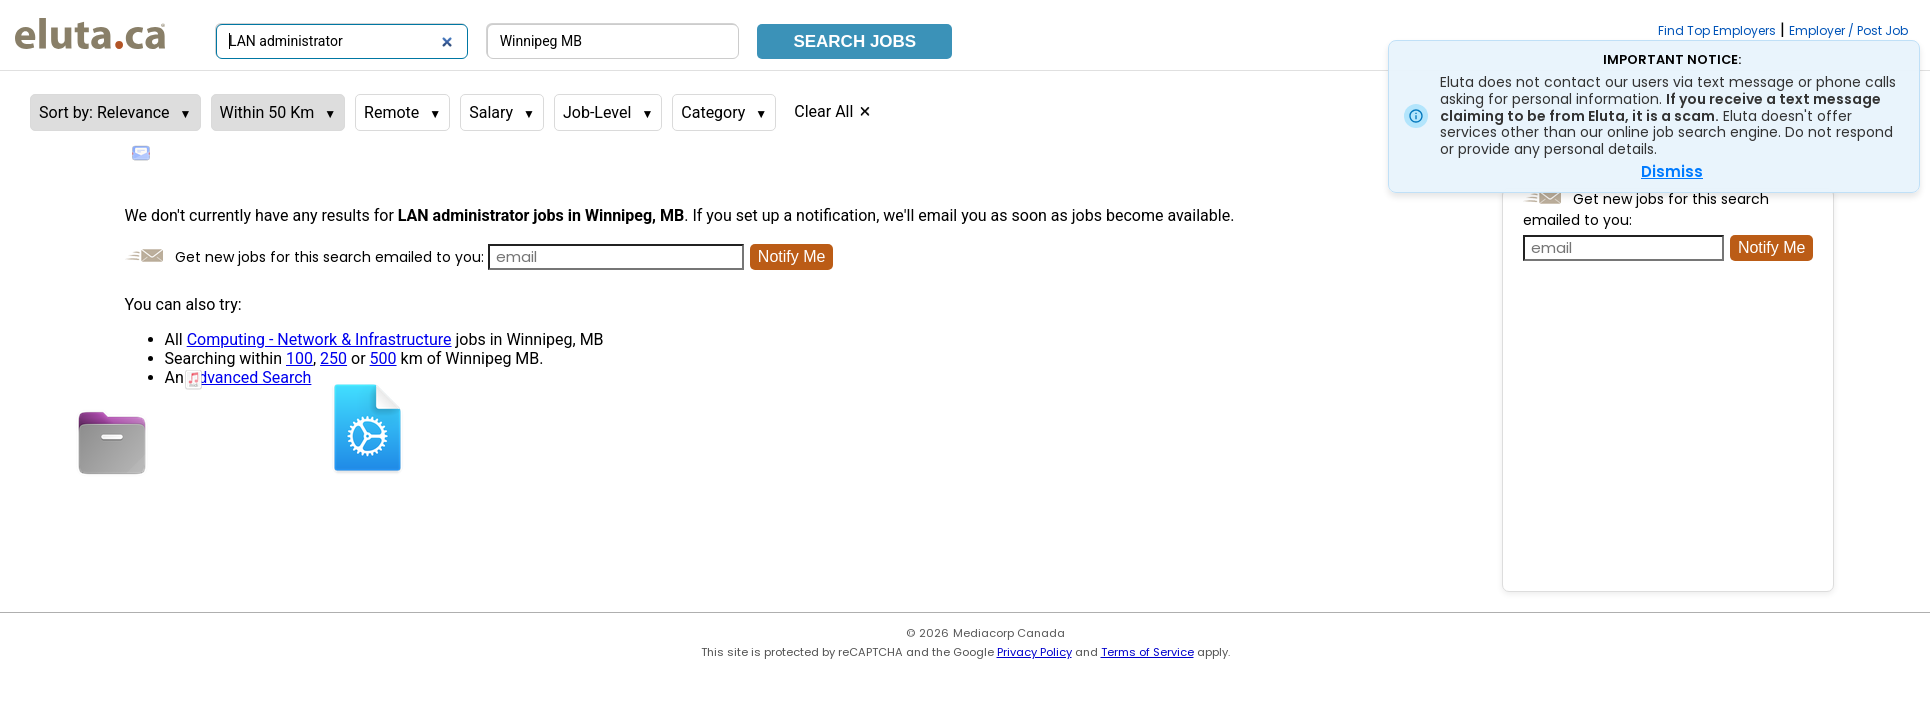  What do you see at coordinates (112, 443) in the screenshot?
I see `open the file manager application` at bounding box center [112, 443].